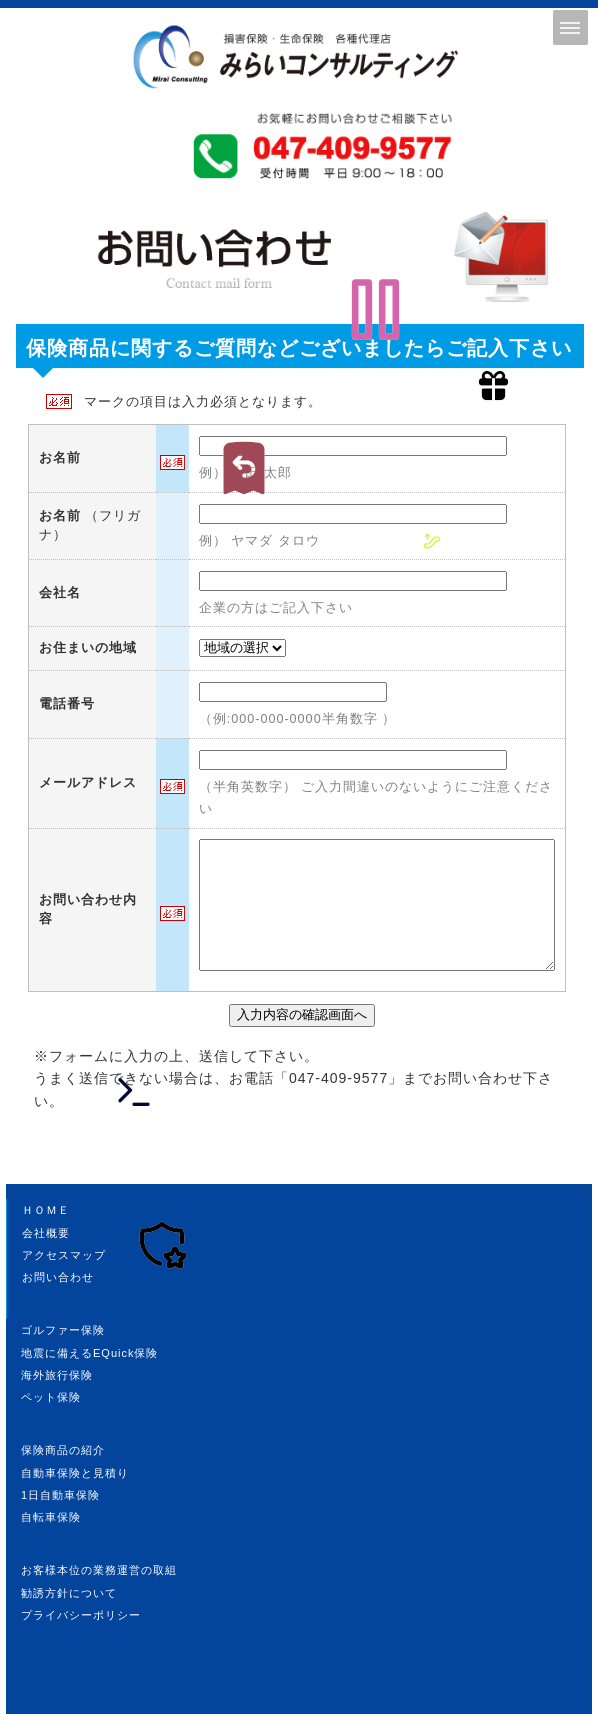 The height and width of the screenshot is (1714, 598). Describe the element at coordinates (375, 309) in the screenshot. I see `pause media playback` at that location.